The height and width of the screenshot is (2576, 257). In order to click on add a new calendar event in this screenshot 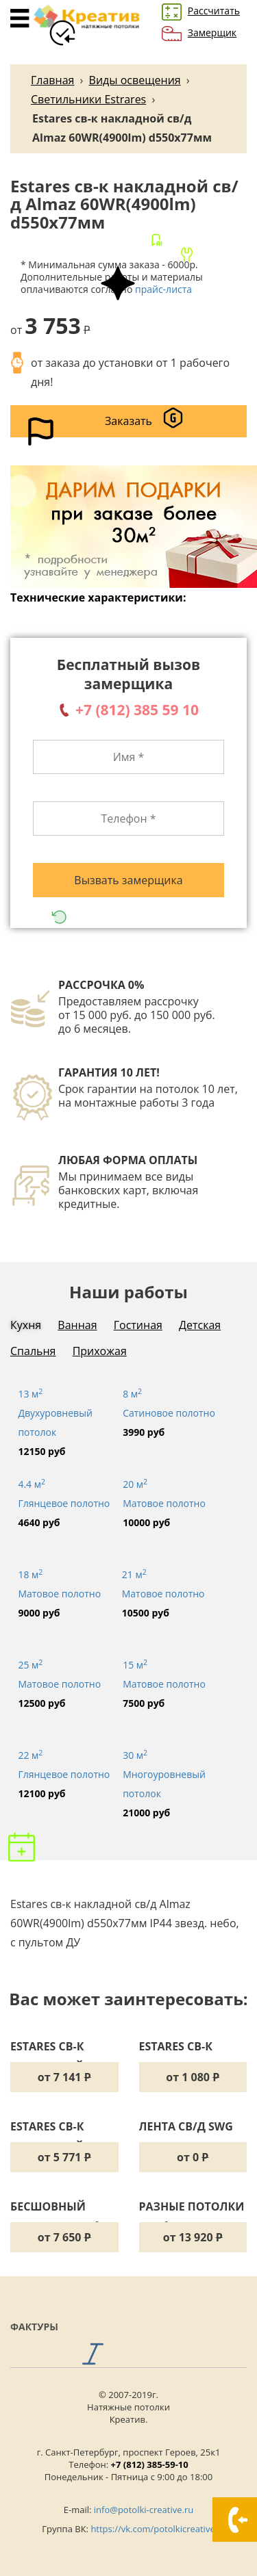, I will do `click(21, 1848)`.